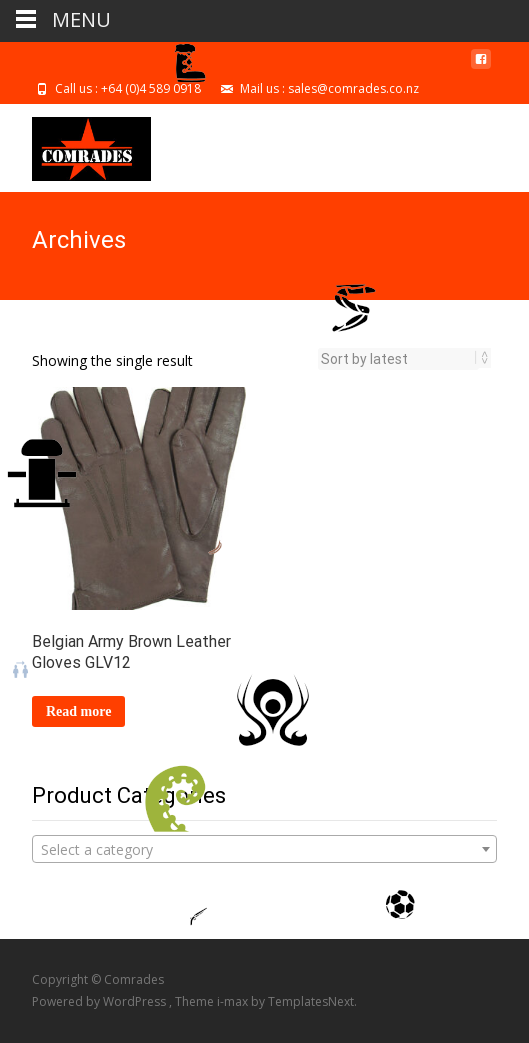  What do you see at coordinates (400, 904) in the screenshot?
I see `access soccer or football games` at bounding box center [400, 904].